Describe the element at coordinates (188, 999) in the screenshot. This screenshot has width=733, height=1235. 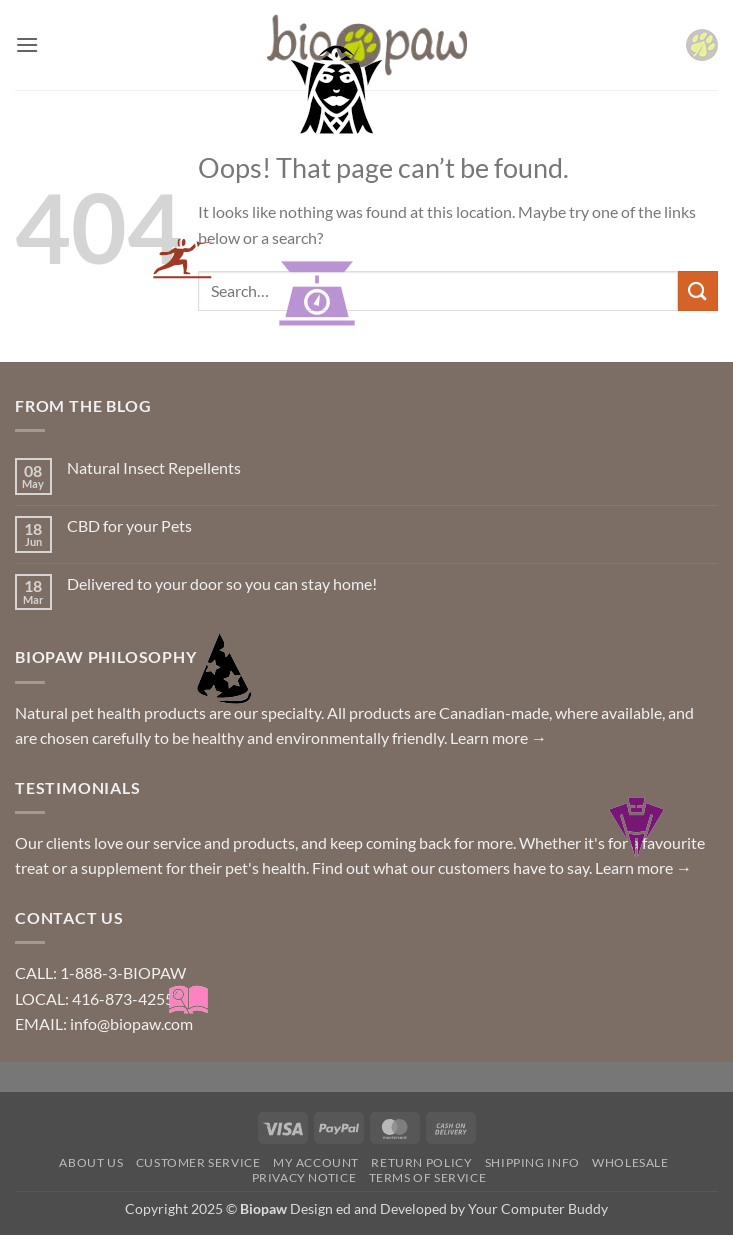
I see `search through archived documents` at that location.